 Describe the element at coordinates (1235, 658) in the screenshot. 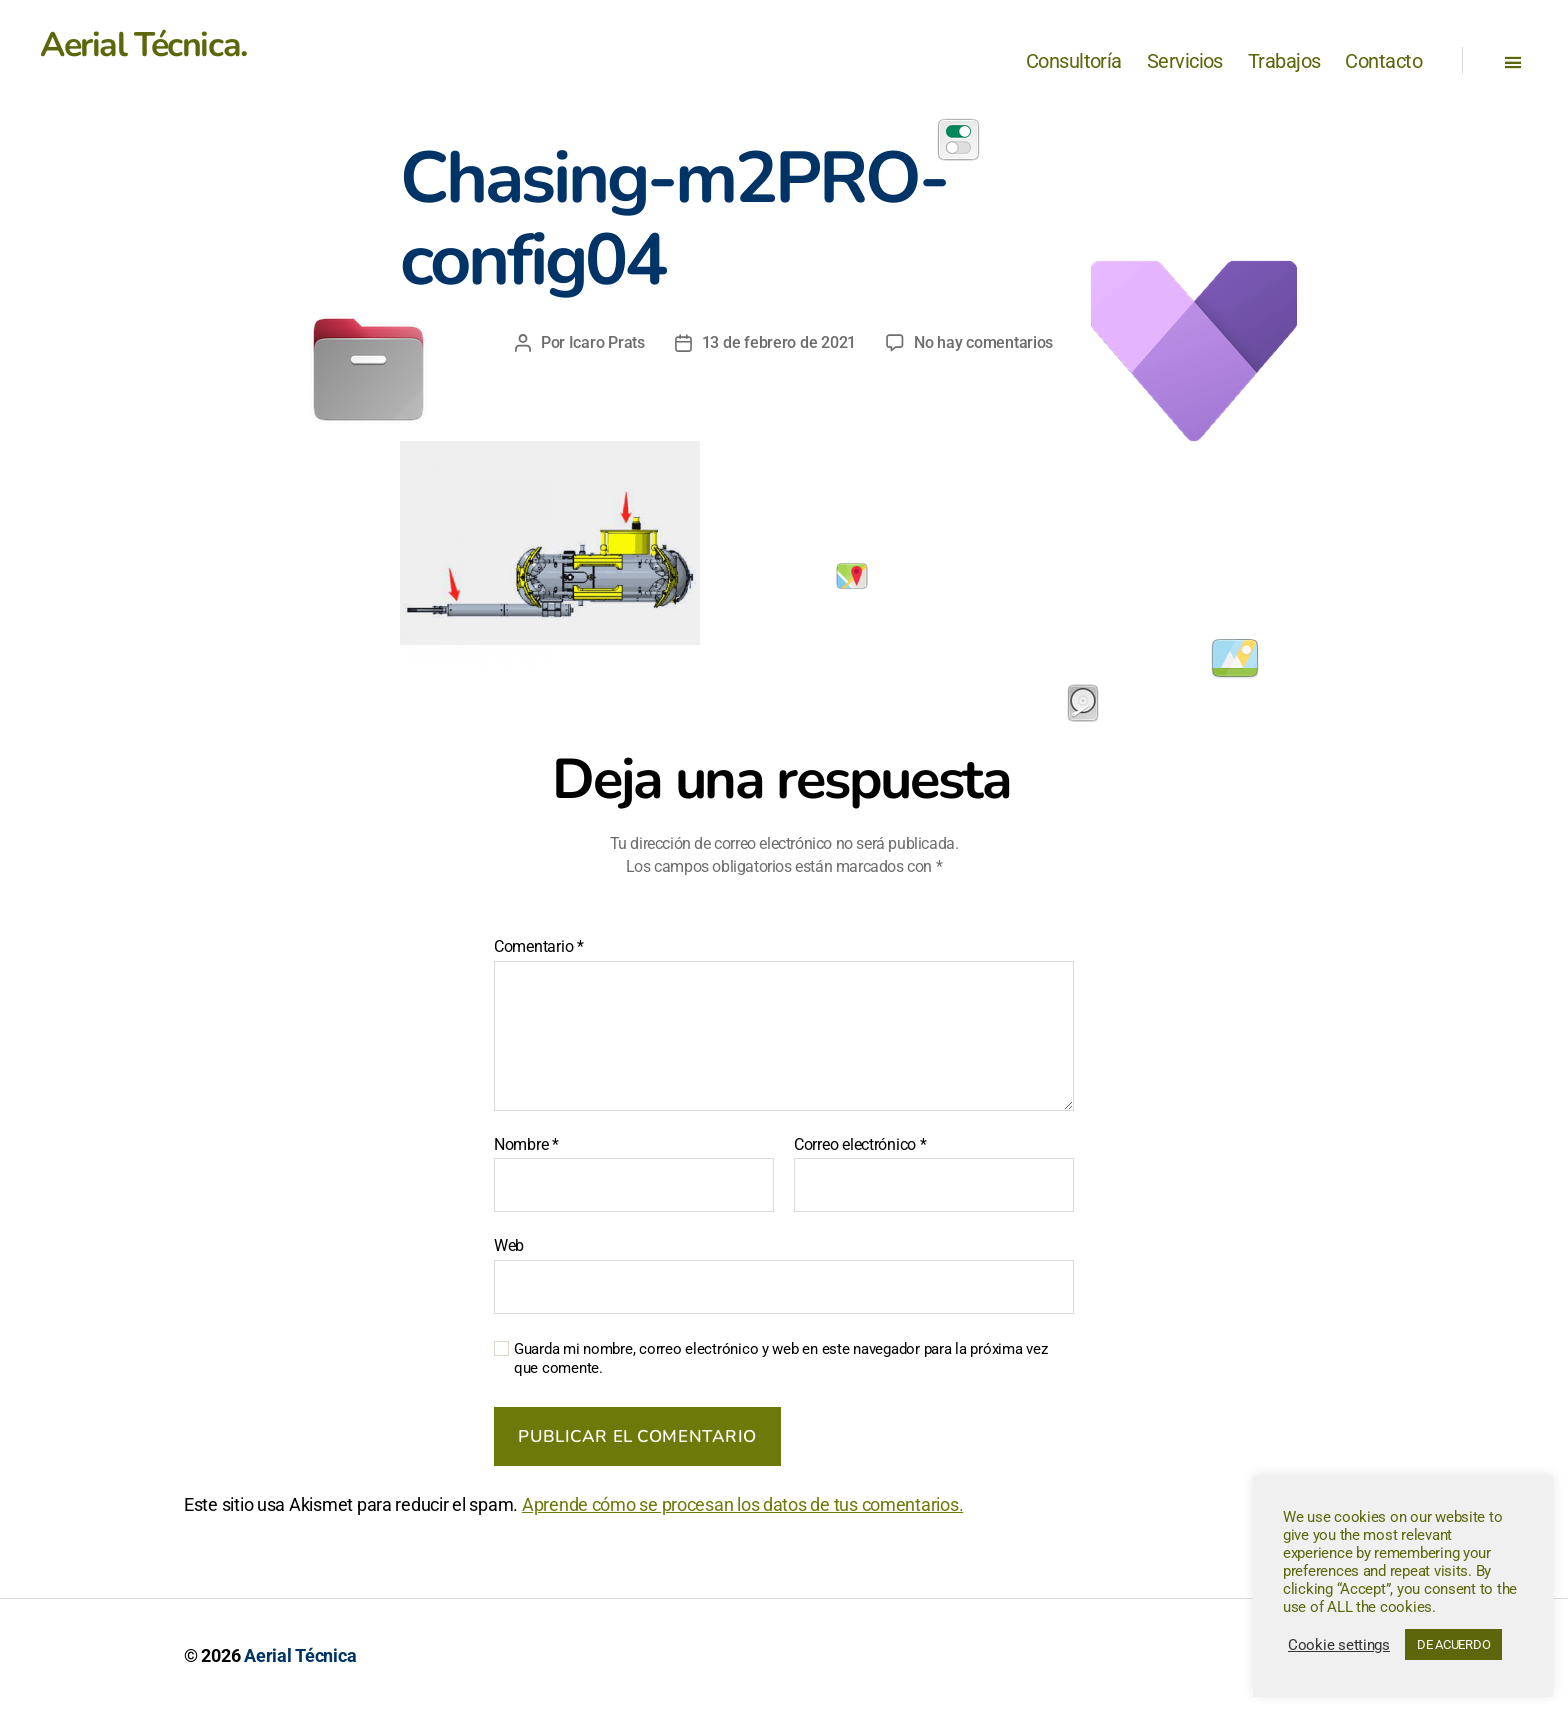

I see `open the photos app` at that location.